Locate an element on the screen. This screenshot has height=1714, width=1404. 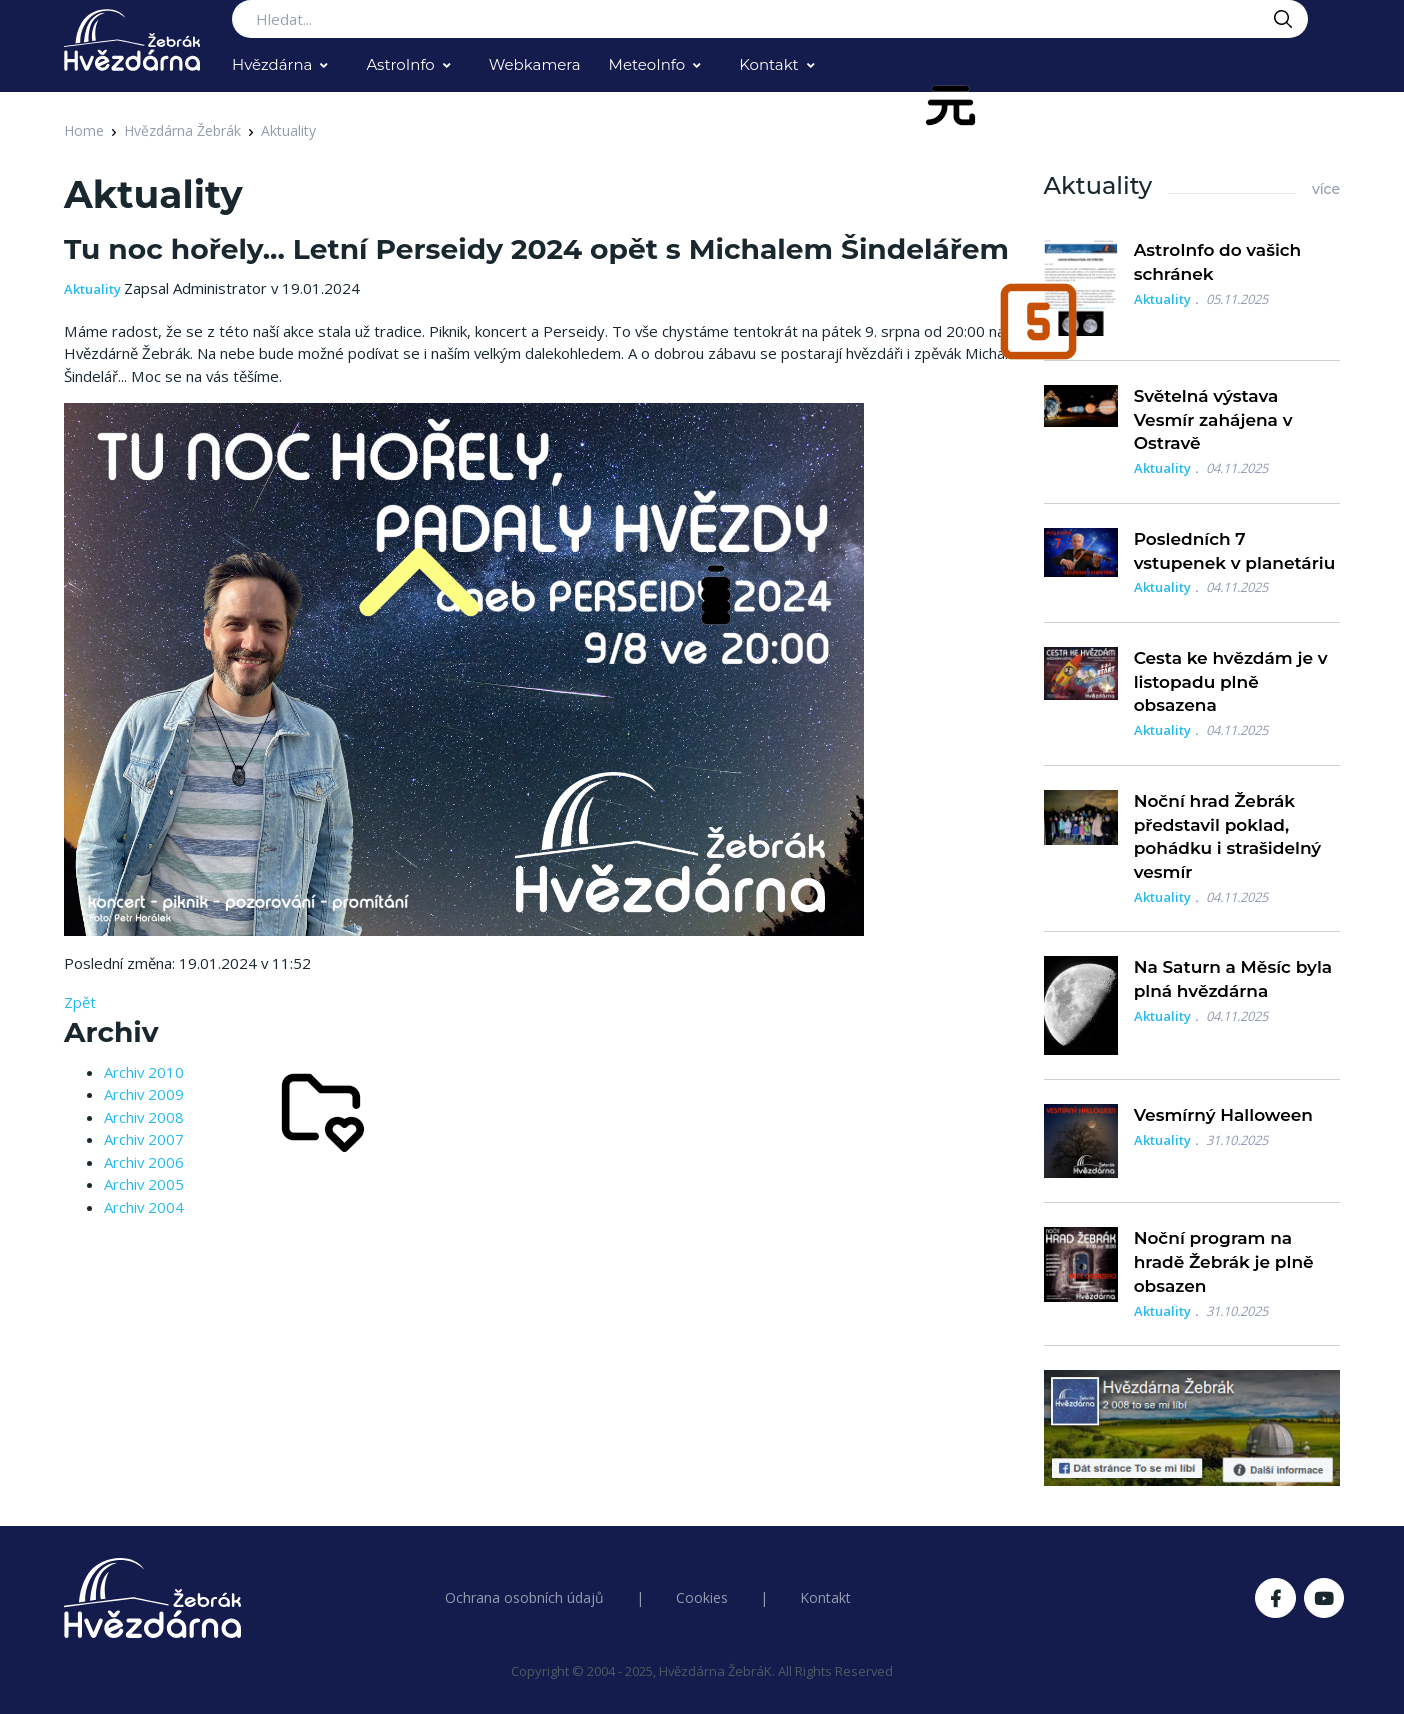
indicates chinese yuan currency is located at coordinates (950, 106).